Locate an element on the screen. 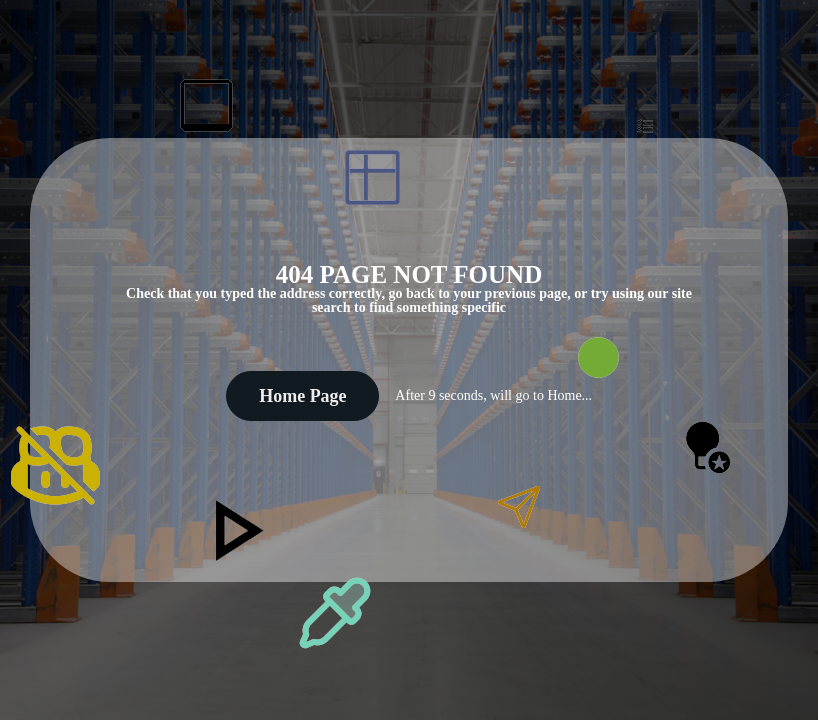 The width and height of the screenshot is (818, 720). view or manage your task checklist is located at coordinates (644, 126).